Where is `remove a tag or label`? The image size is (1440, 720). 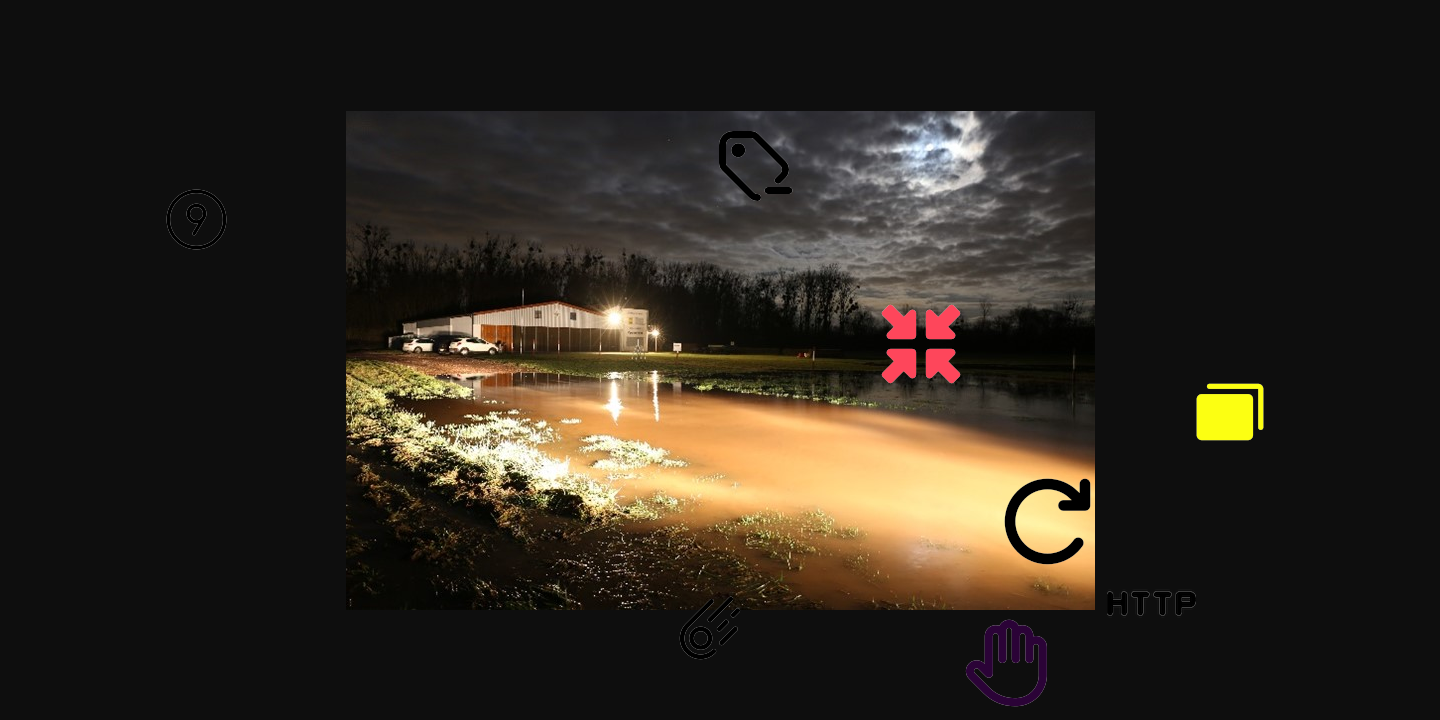 remove a tag or label is located at coordinates (754, 166).